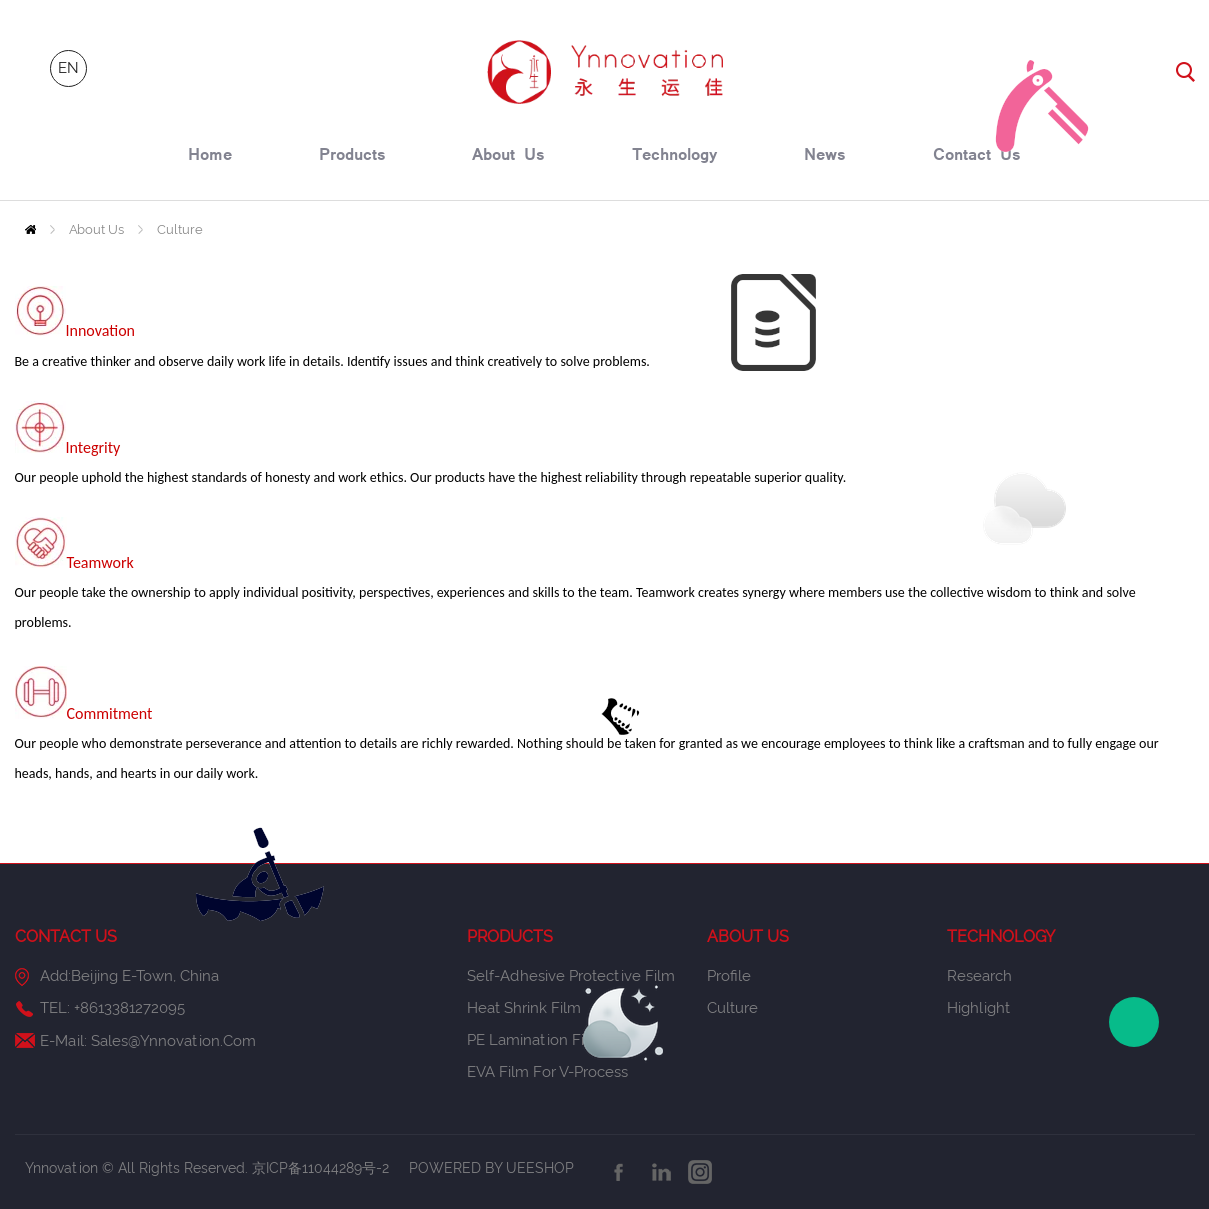 The height and width of the screenshot is (1209, 1209). Describe the element at coordinates (773, 322) in the screenshot. I see `open libreoffice base database application` at that location.